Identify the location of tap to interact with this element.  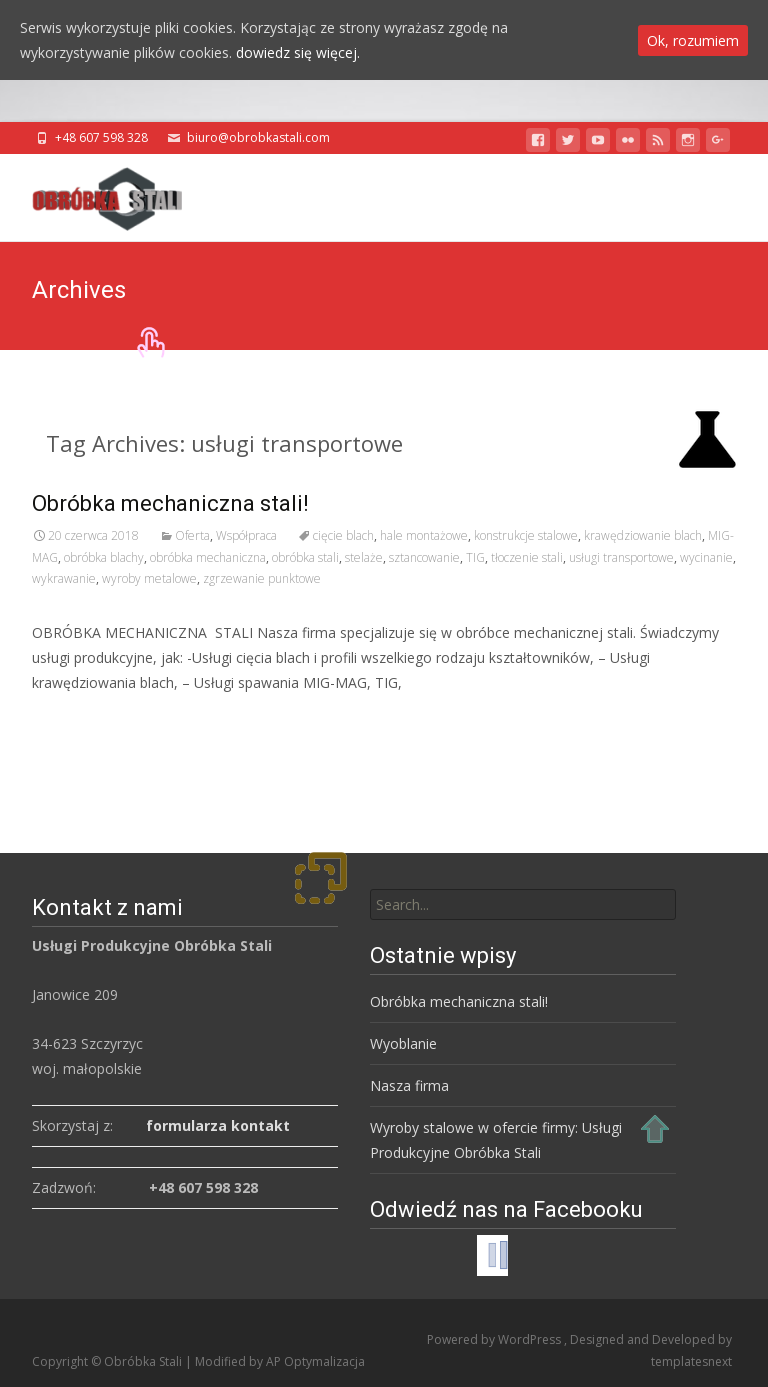
(151, 343).